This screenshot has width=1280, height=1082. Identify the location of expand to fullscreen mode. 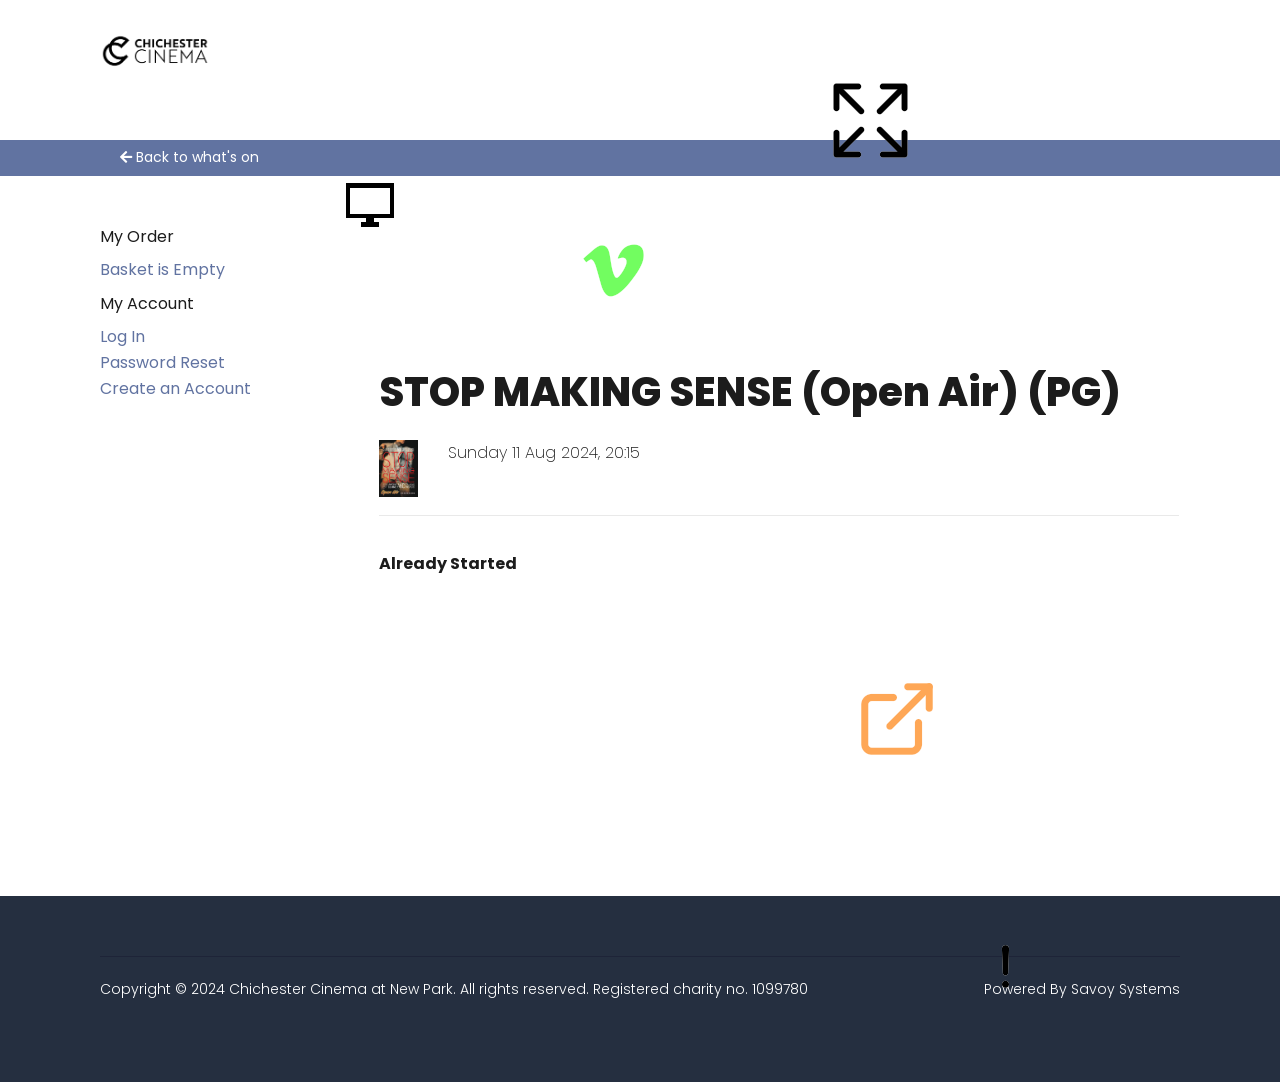
(870, 120).